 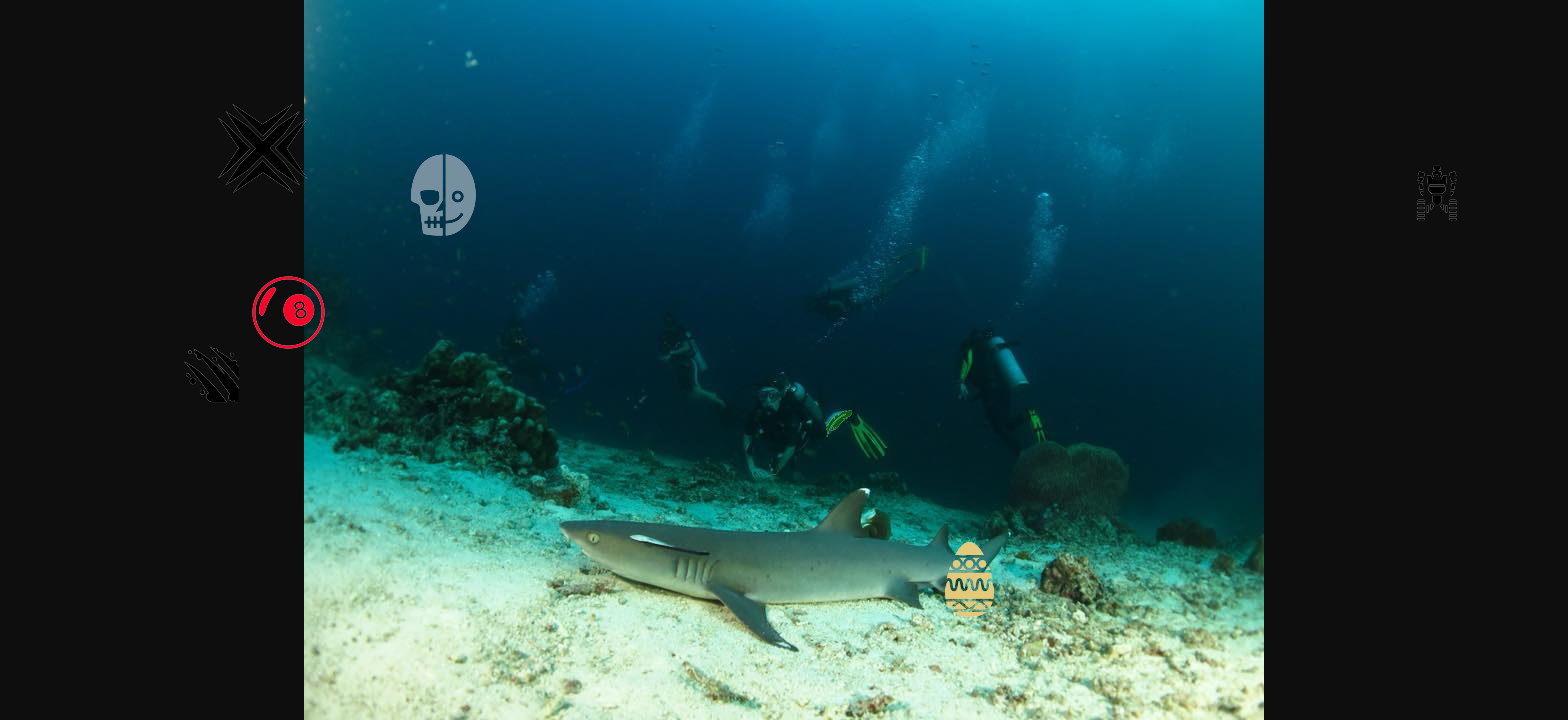 What do you see at coordinates (1437, 193) in the screenshot?
I see `access robot or drone controls` at bounding box center [1437, 193].